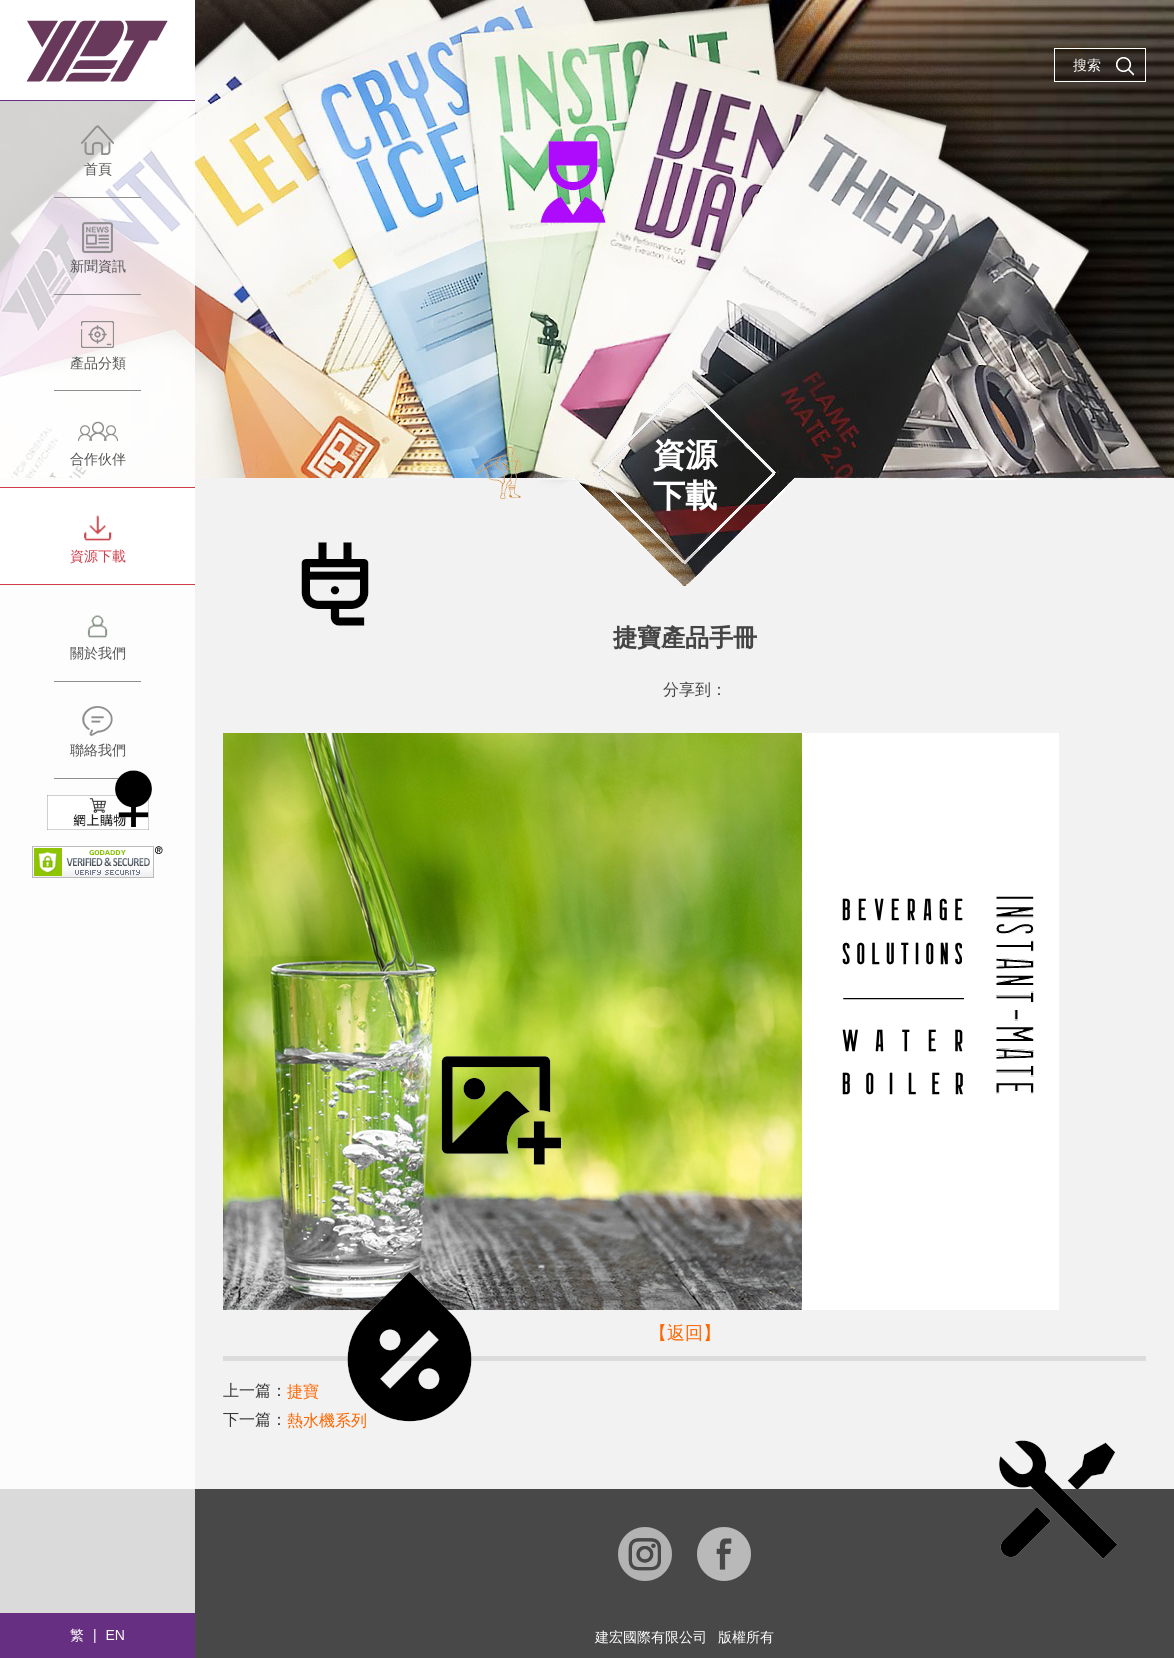 The image size is (1174, 1658). I want to click on add a new image or photo, so click(496, 1105).